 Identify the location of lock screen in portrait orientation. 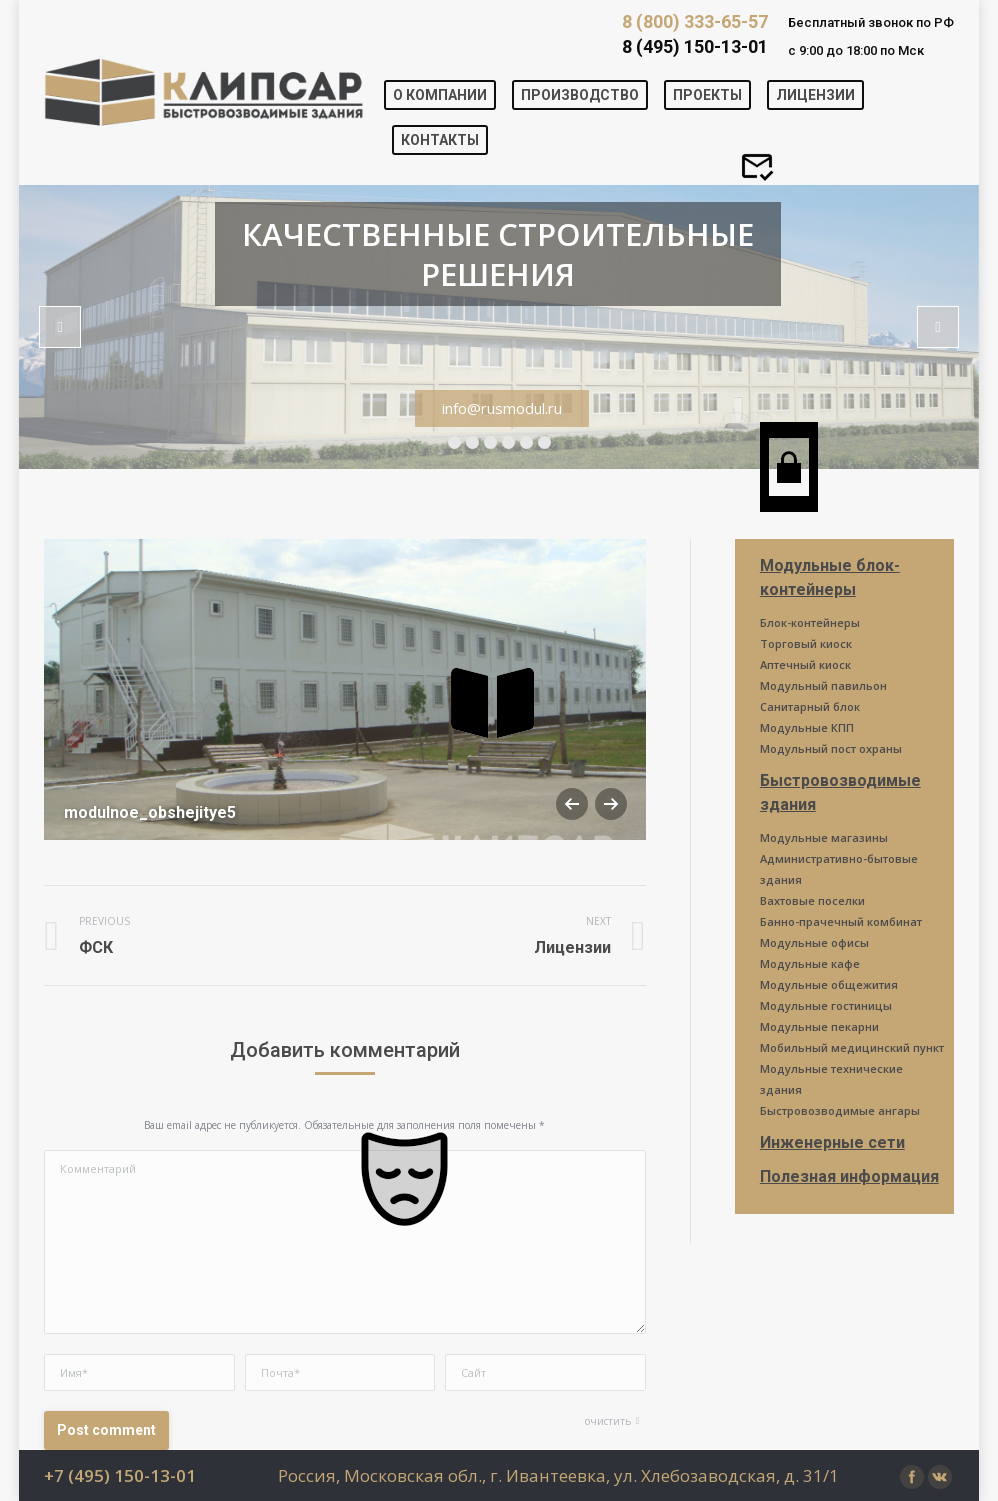
(789, 467).